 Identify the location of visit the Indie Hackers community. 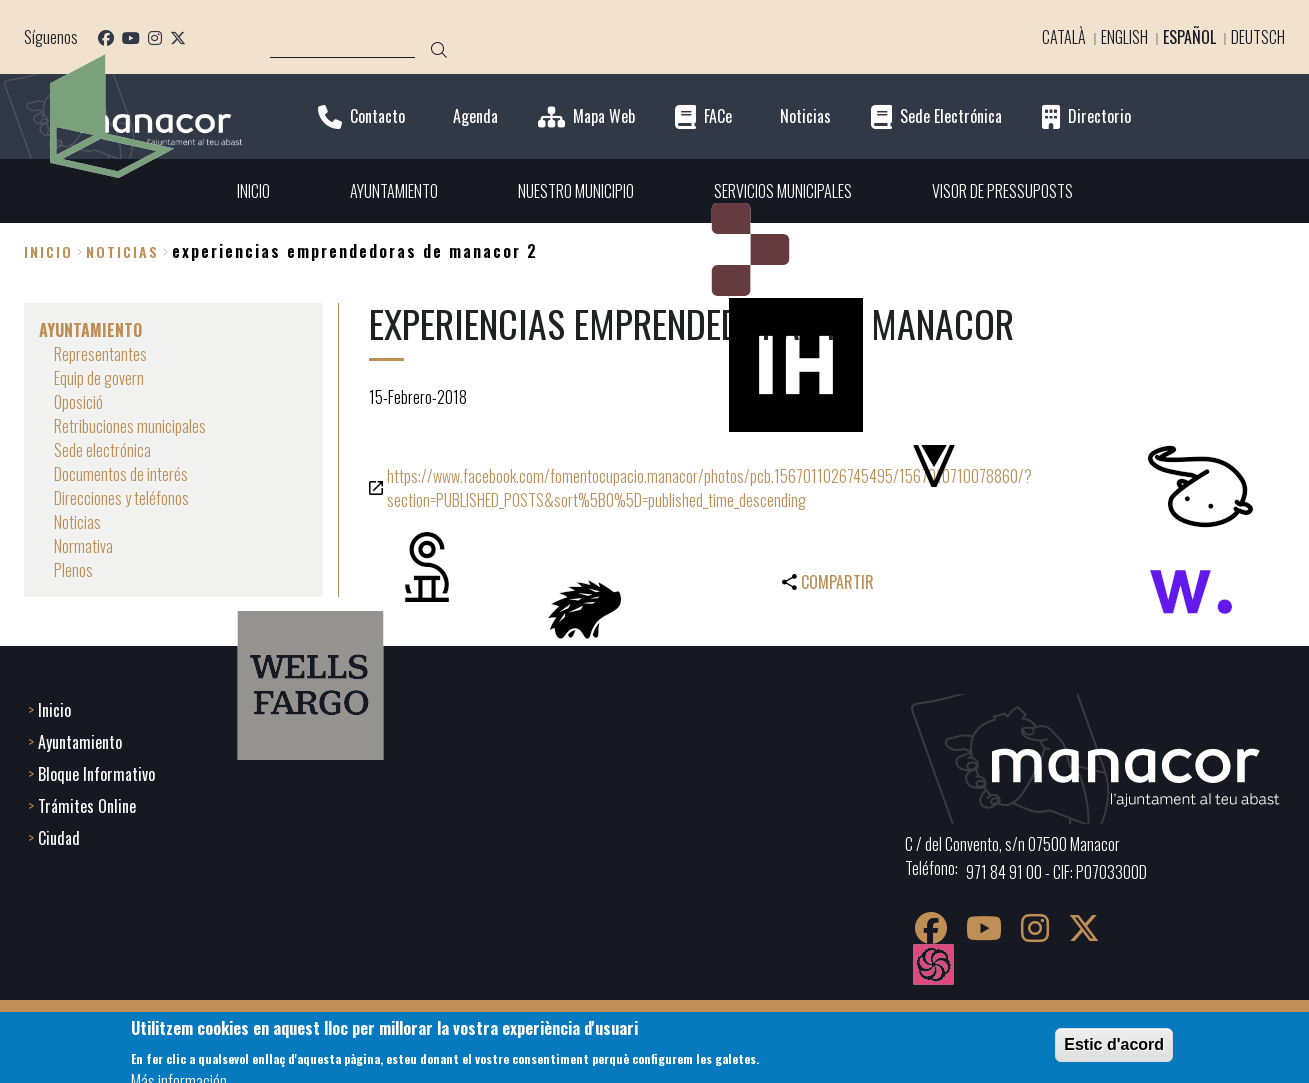
(796, 365).